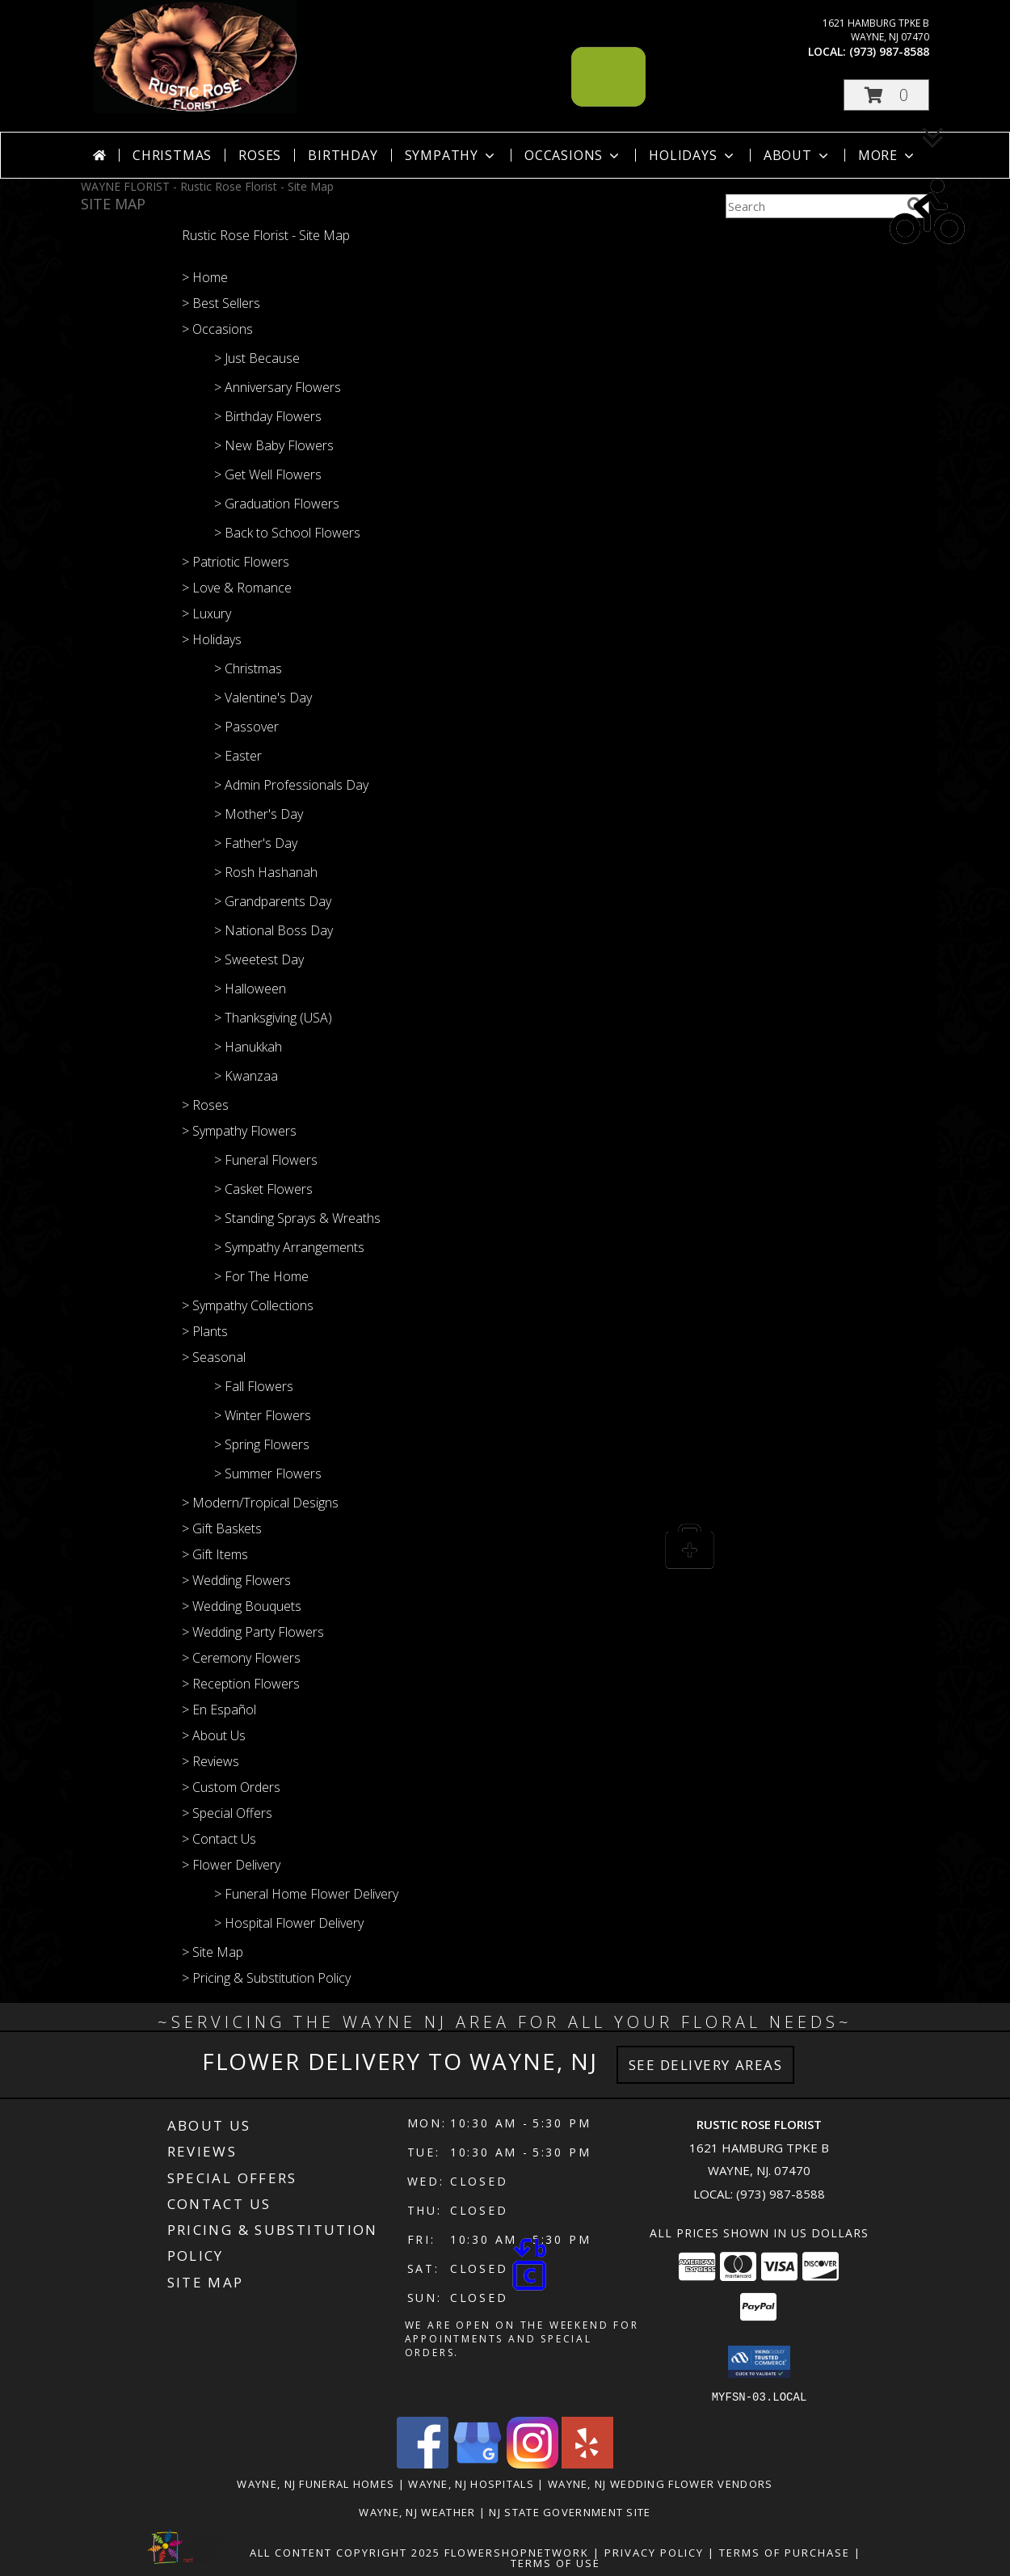 This screenshot has height=2576, width=1010. What do you see at coordinates (933, 138) in the screenshot?
I see `expand collapsed content below` at bounding box center [933, 138].